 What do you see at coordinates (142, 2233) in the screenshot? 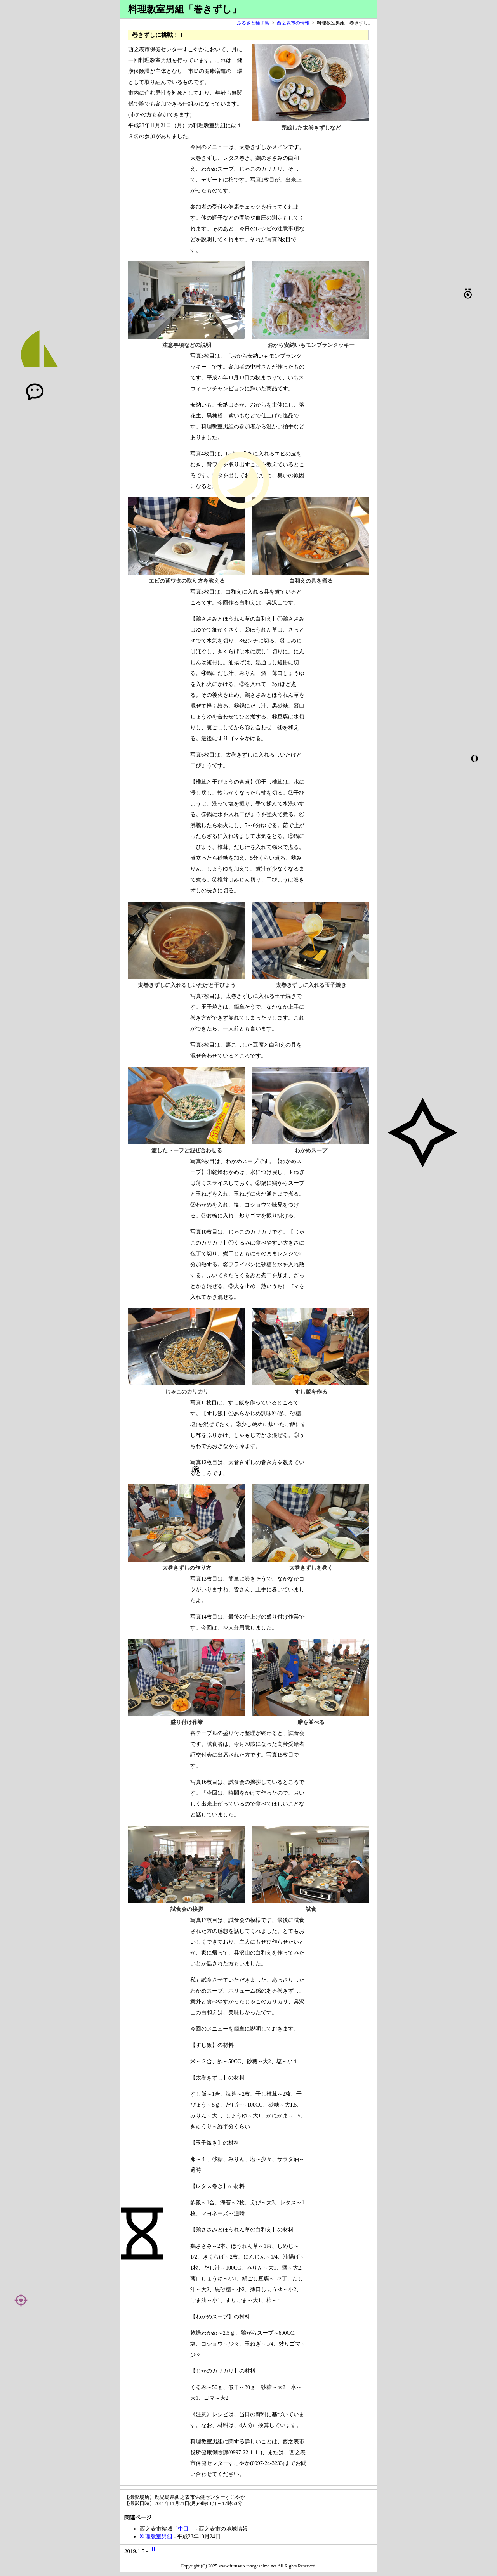
I see `indicates a loading or processing state` at bounding box center [142, 2233].